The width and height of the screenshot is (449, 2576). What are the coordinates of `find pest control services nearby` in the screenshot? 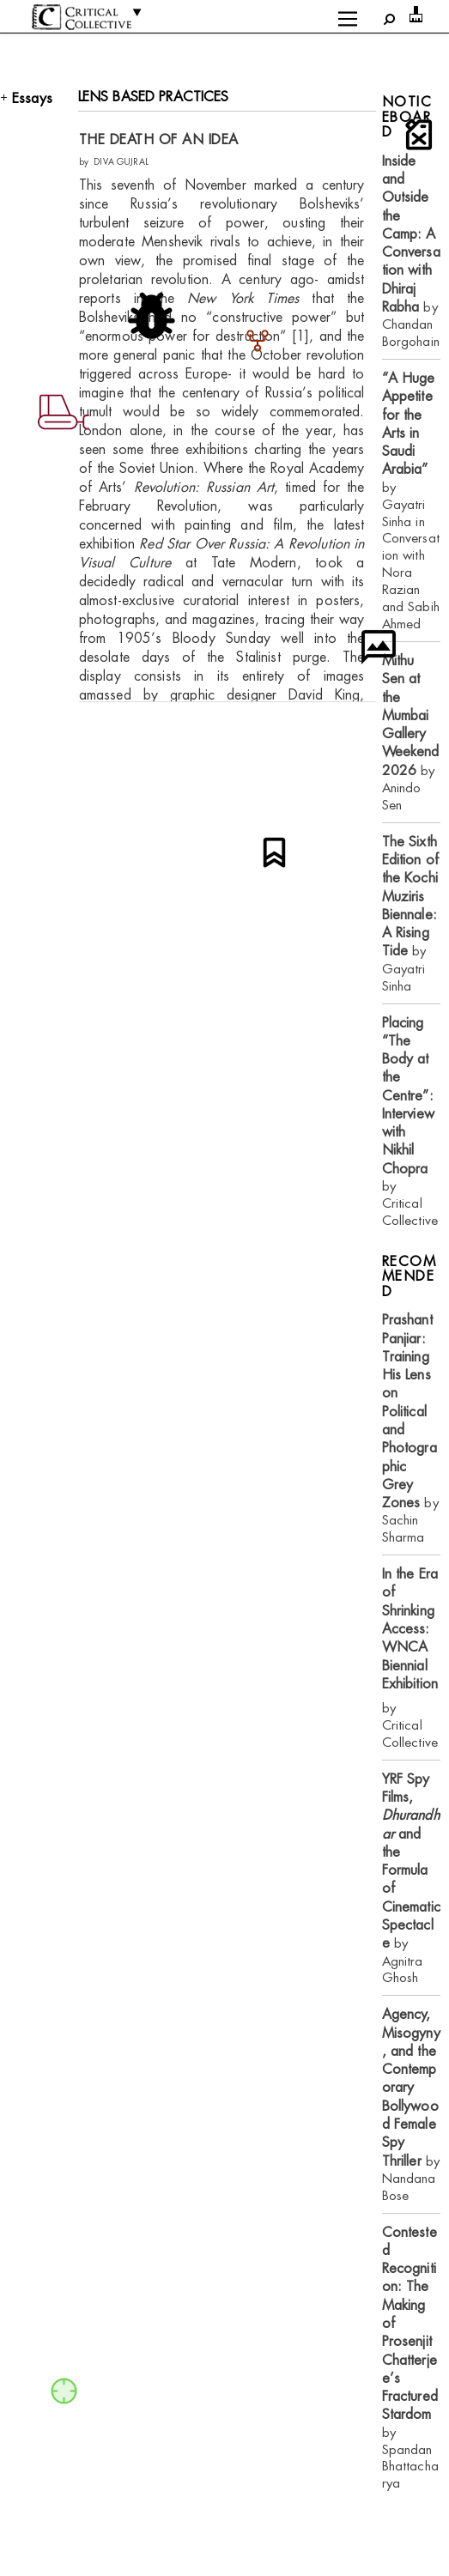 It's located at (151, 315).